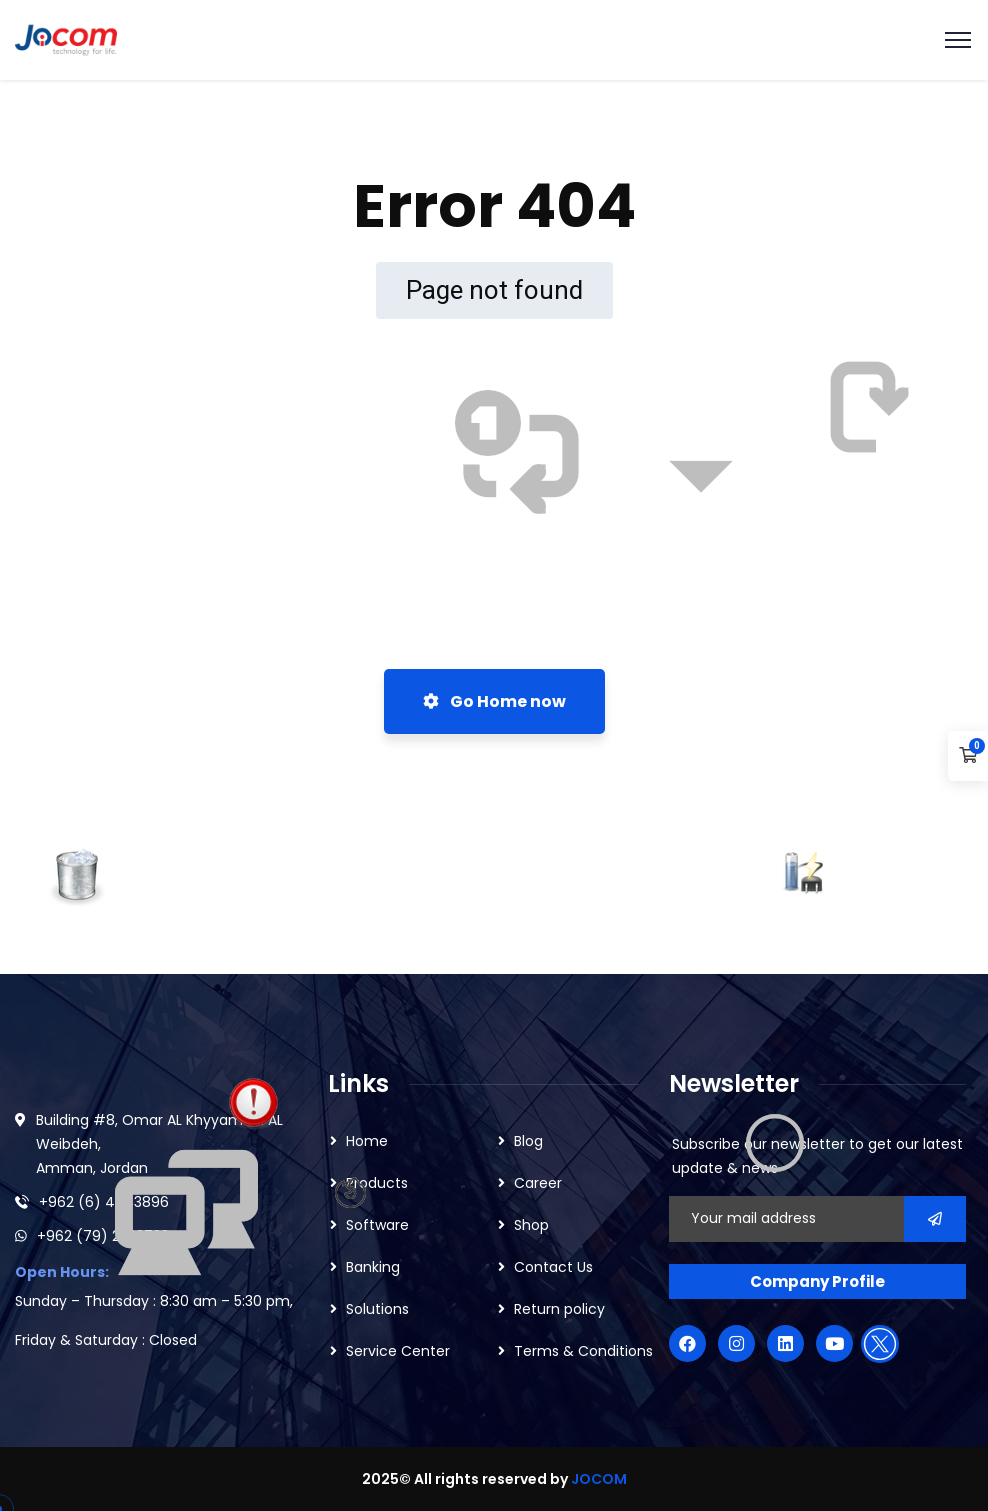 The image size is (988, 1511). What do you see at coordinates (253, 1102) in the screenshot?
I see `indicates important or critical information` at bounding box center [253, 1102].